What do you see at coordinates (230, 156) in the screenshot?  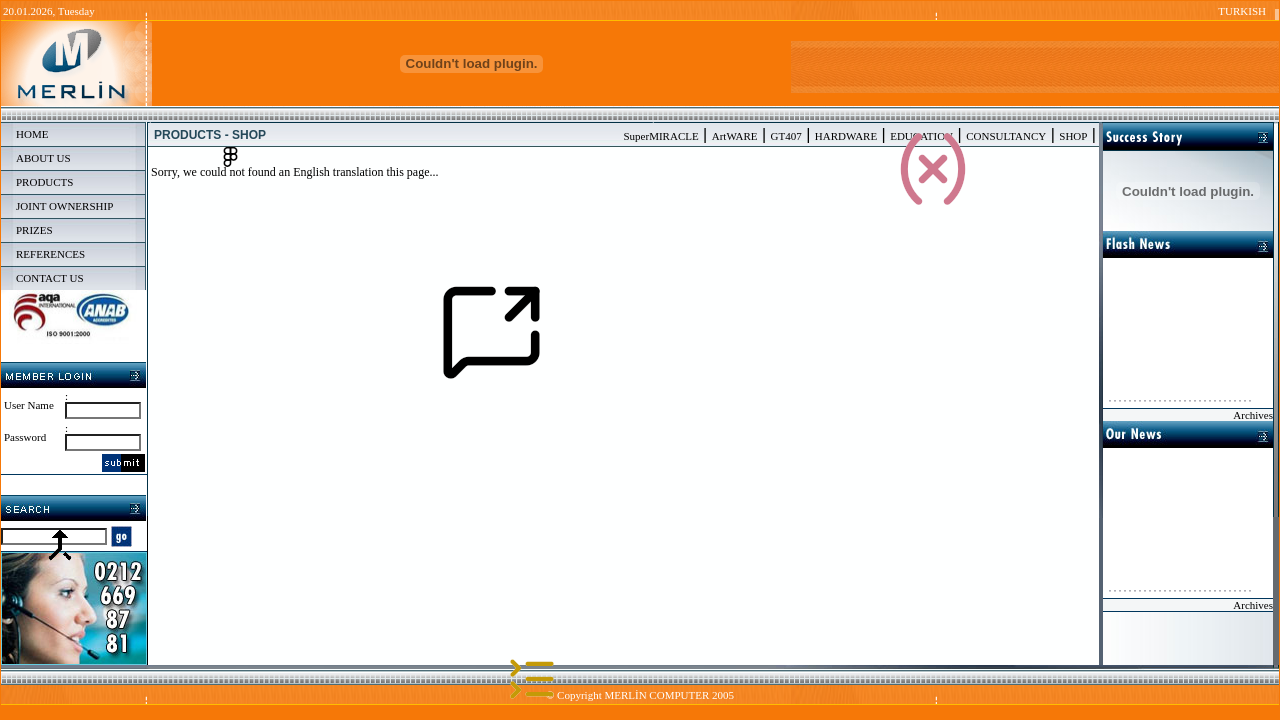 I see `open Figma design tool` at bounding box center [230, 156].